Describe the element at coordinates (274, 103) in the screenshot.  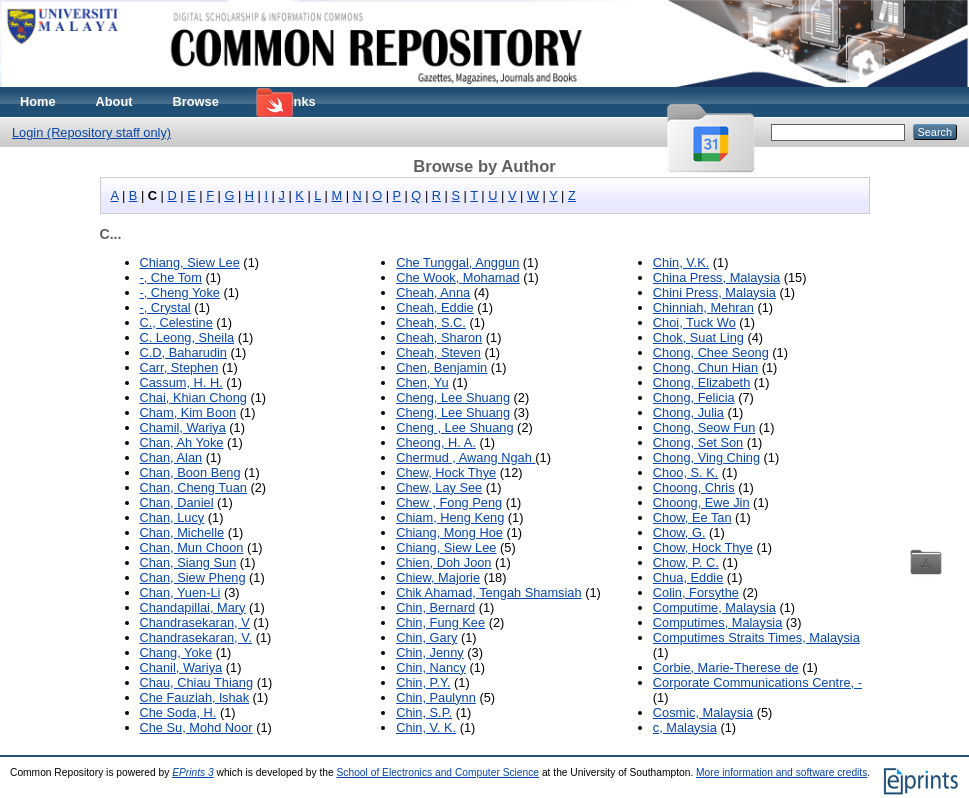
I see `open folder containing swift programming projects` at that location.